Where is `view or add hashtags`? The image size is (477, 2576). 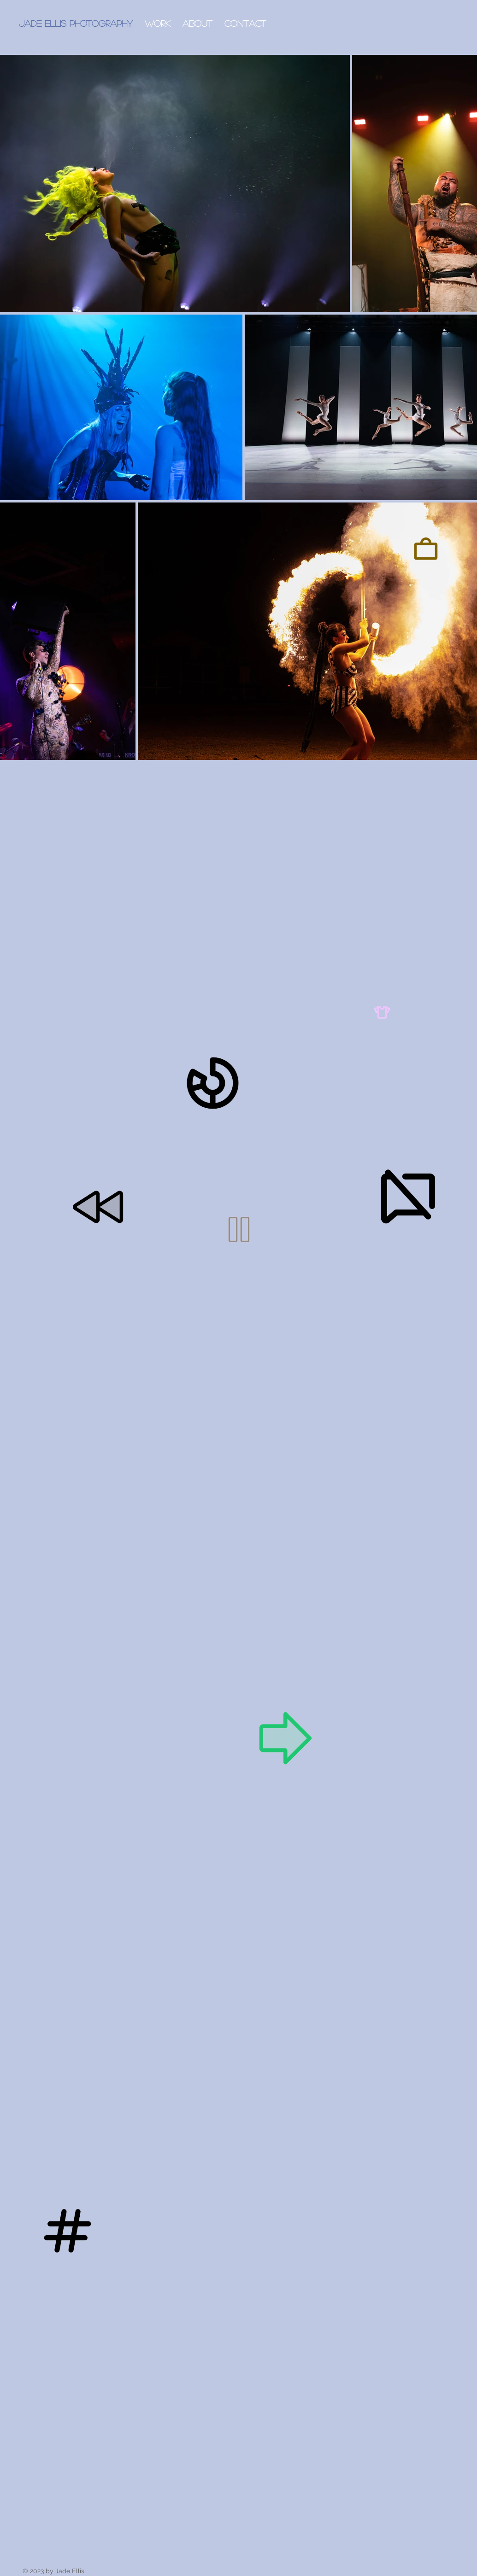
view or add hashtags is located at coordinates (67, 2231).